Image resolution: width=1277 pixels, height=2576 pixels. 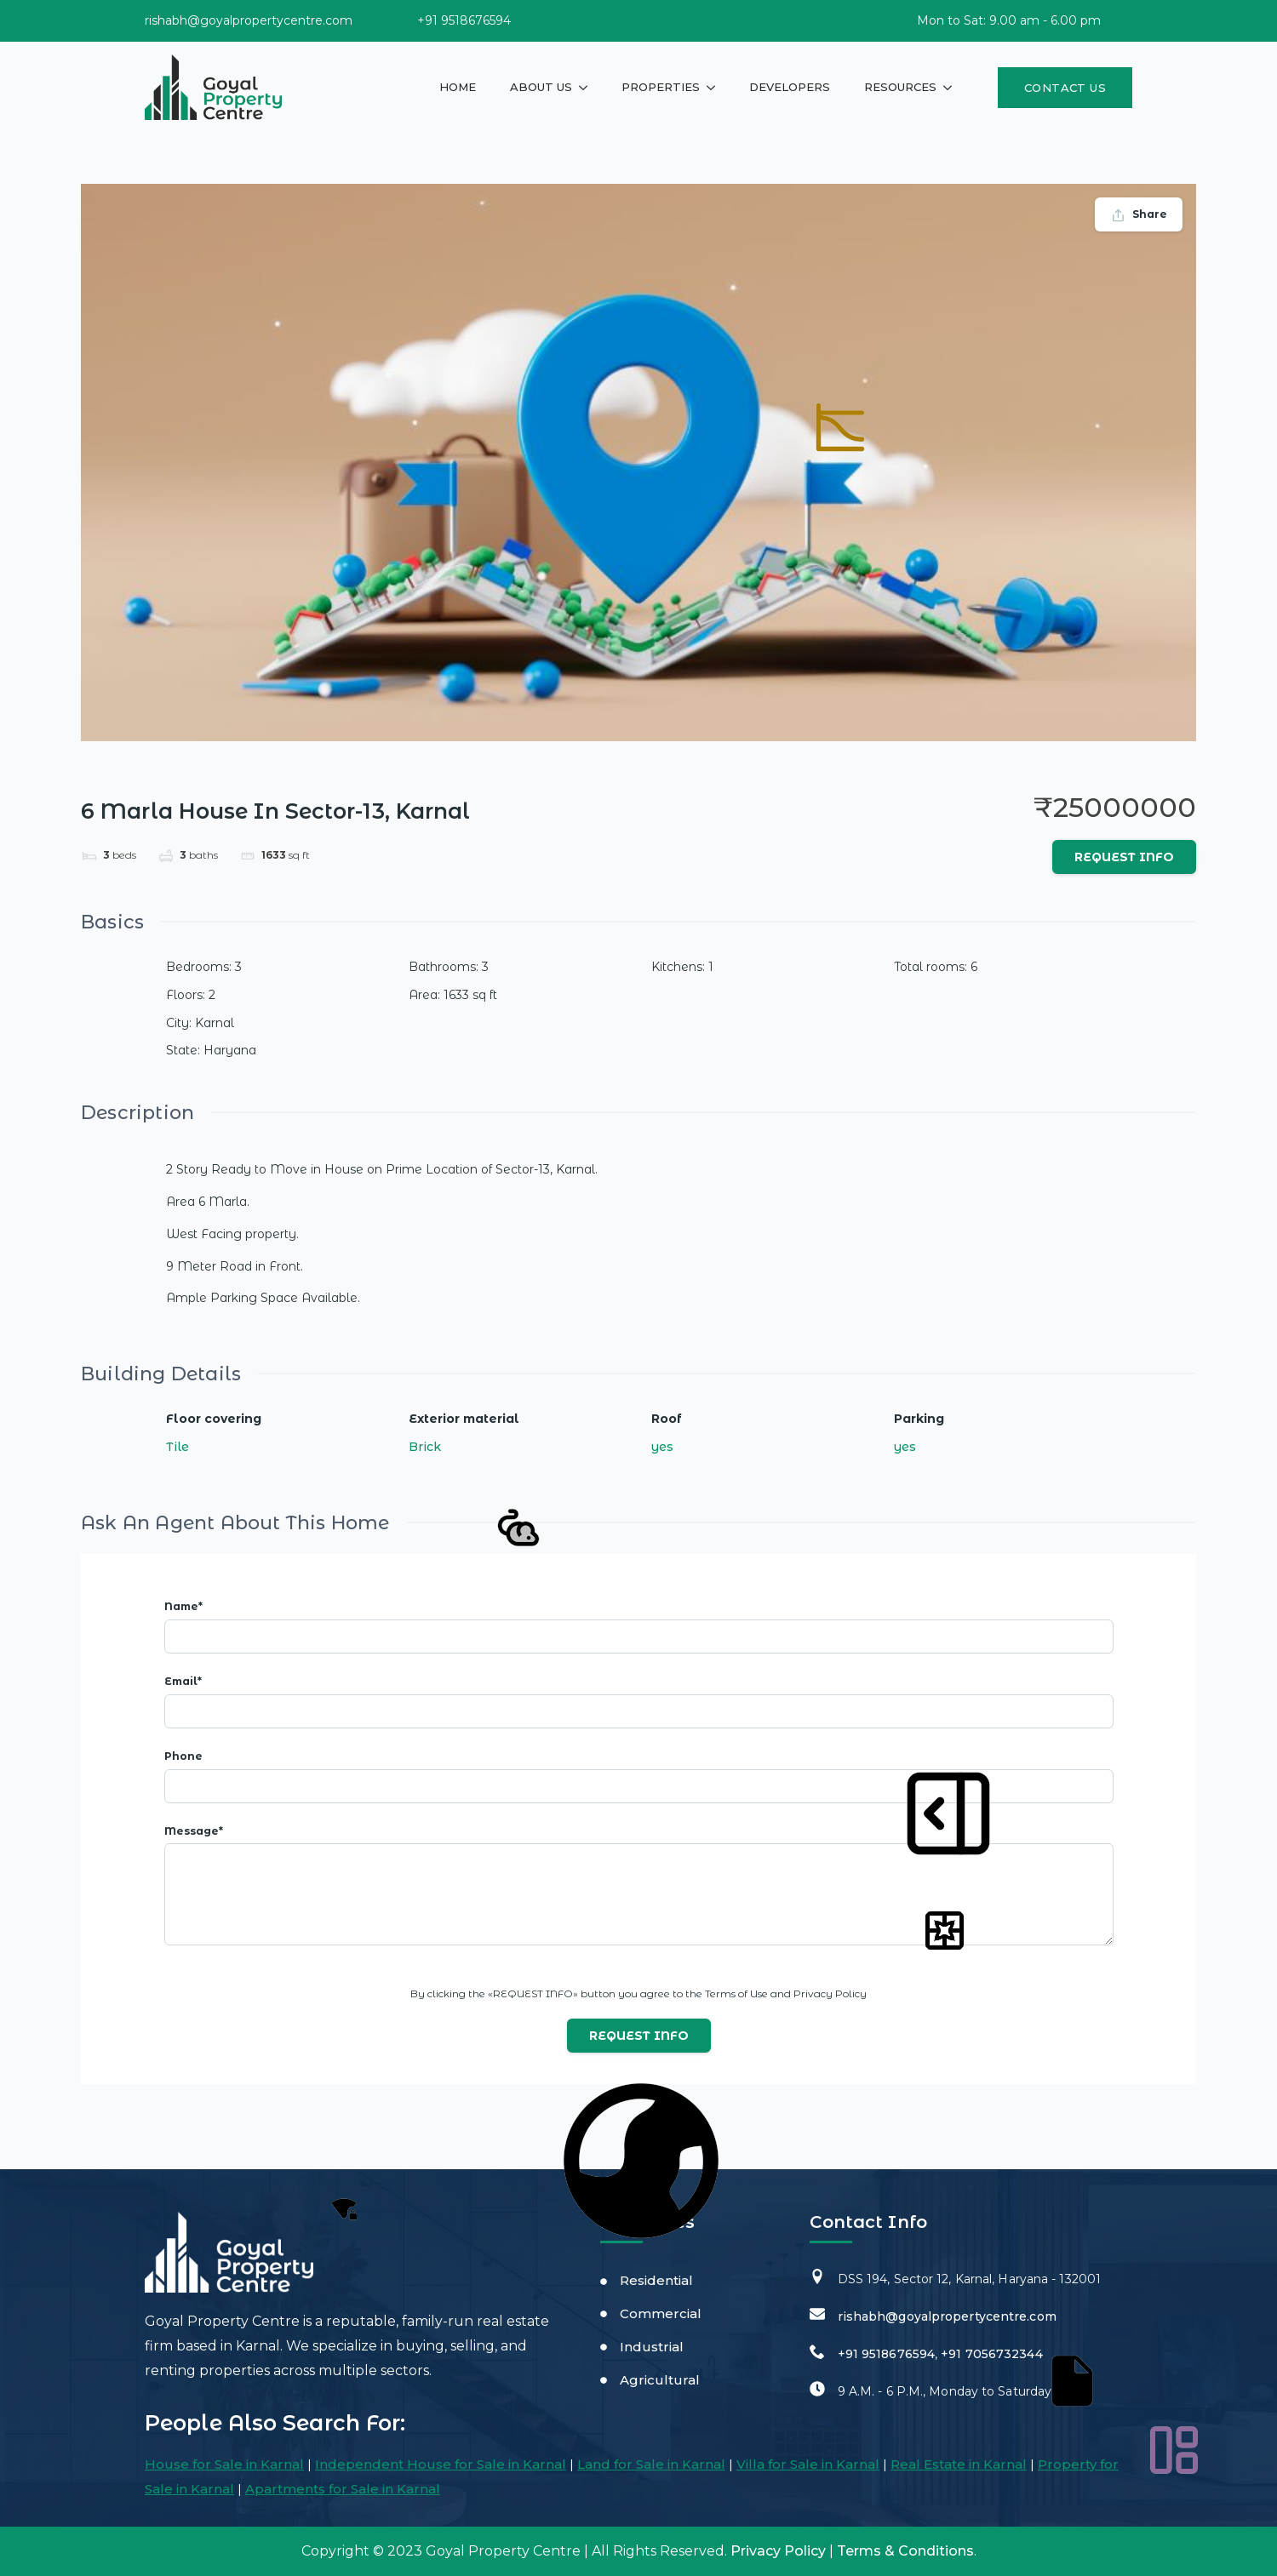 What do you see at coordinates (344, 2209) in the screenshot?
I see `connected to a secure or password-protected wifi network` at bounding box center [344, 2209].